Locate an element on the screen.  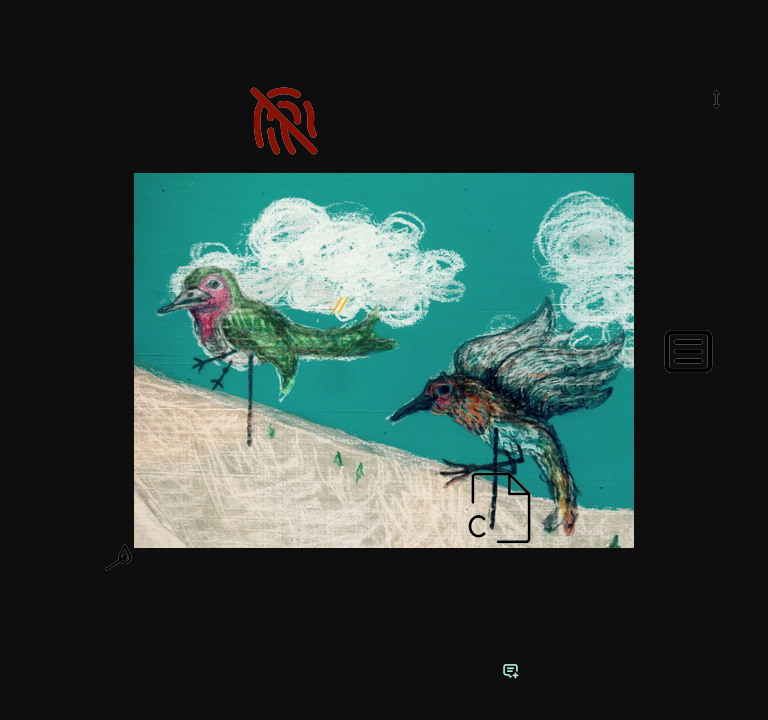
compose a new message is located at coordinates (510, 670).